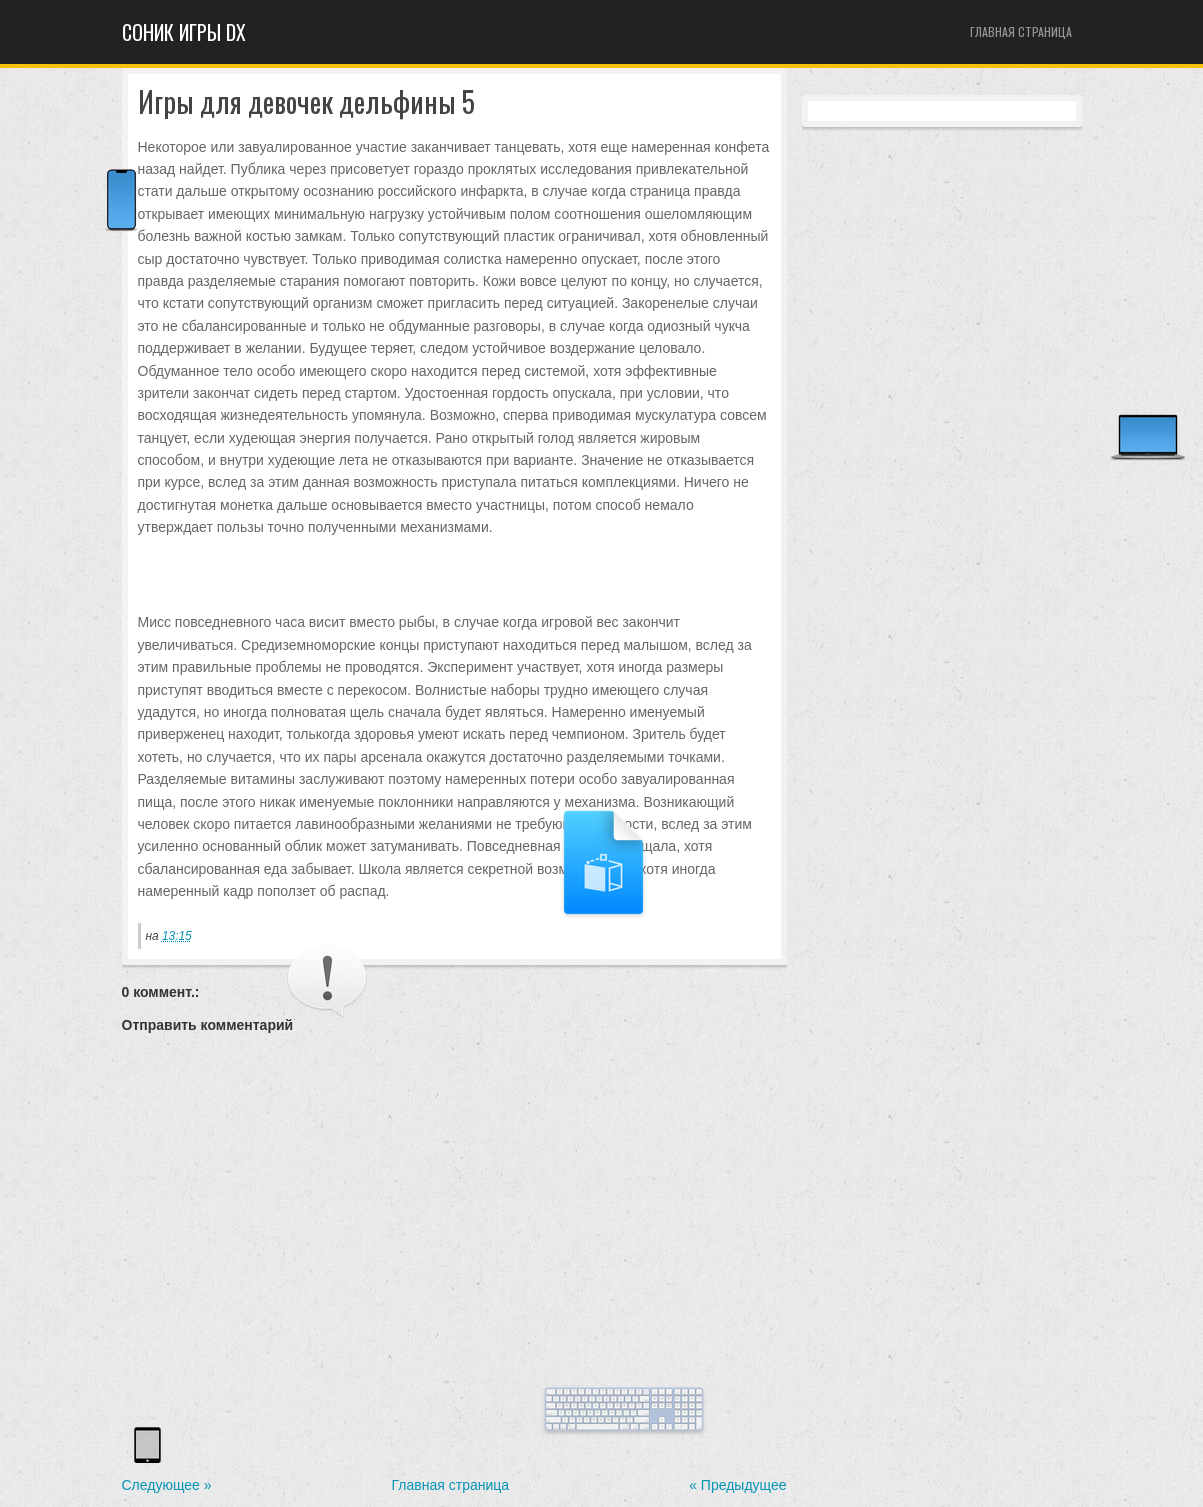  What do you see at coordinates (147, 1444) in the screenshot?
I see `view connected iPad device` at bounding box center [147, 1444].